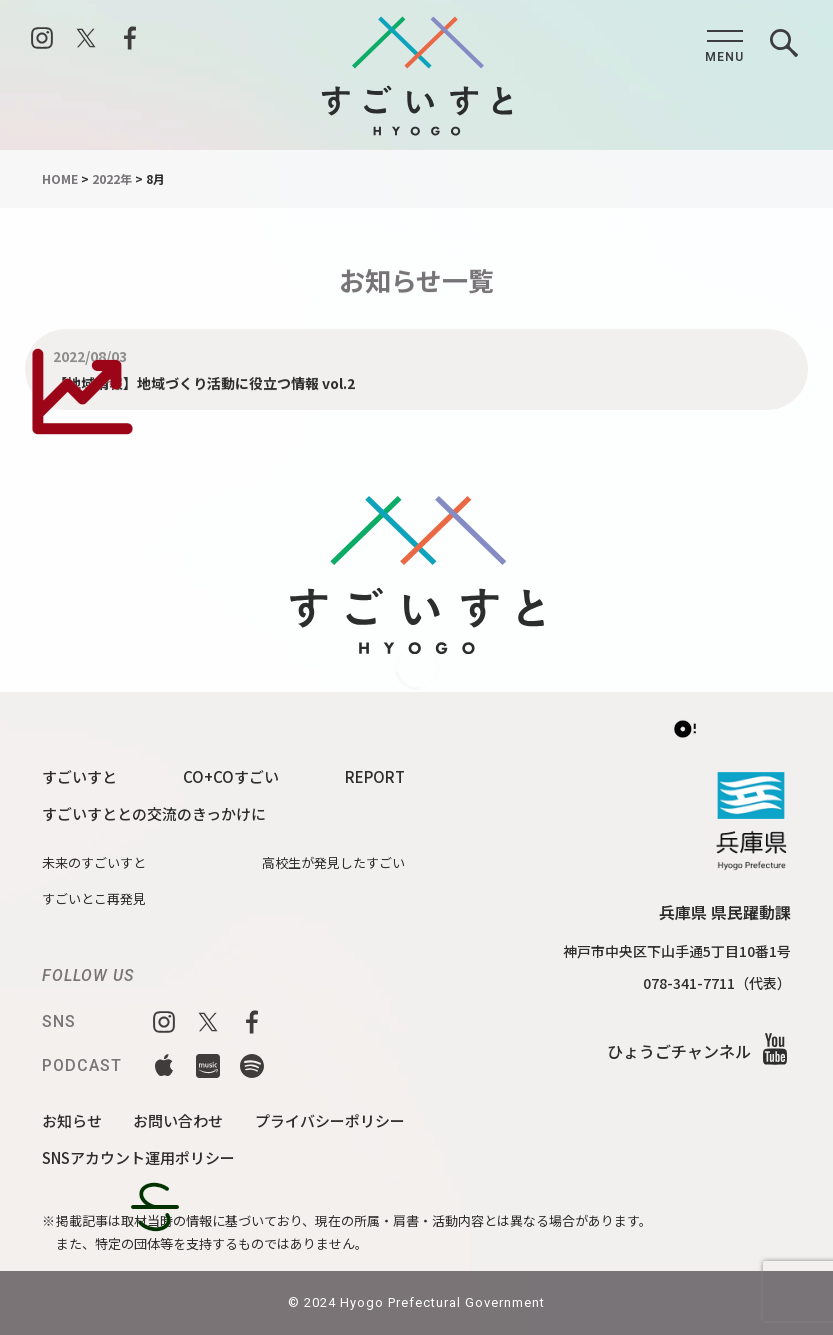 The image size is (833, 1335). I want to click on apply strikethrough formatting to selected text, so click(155, 1207).